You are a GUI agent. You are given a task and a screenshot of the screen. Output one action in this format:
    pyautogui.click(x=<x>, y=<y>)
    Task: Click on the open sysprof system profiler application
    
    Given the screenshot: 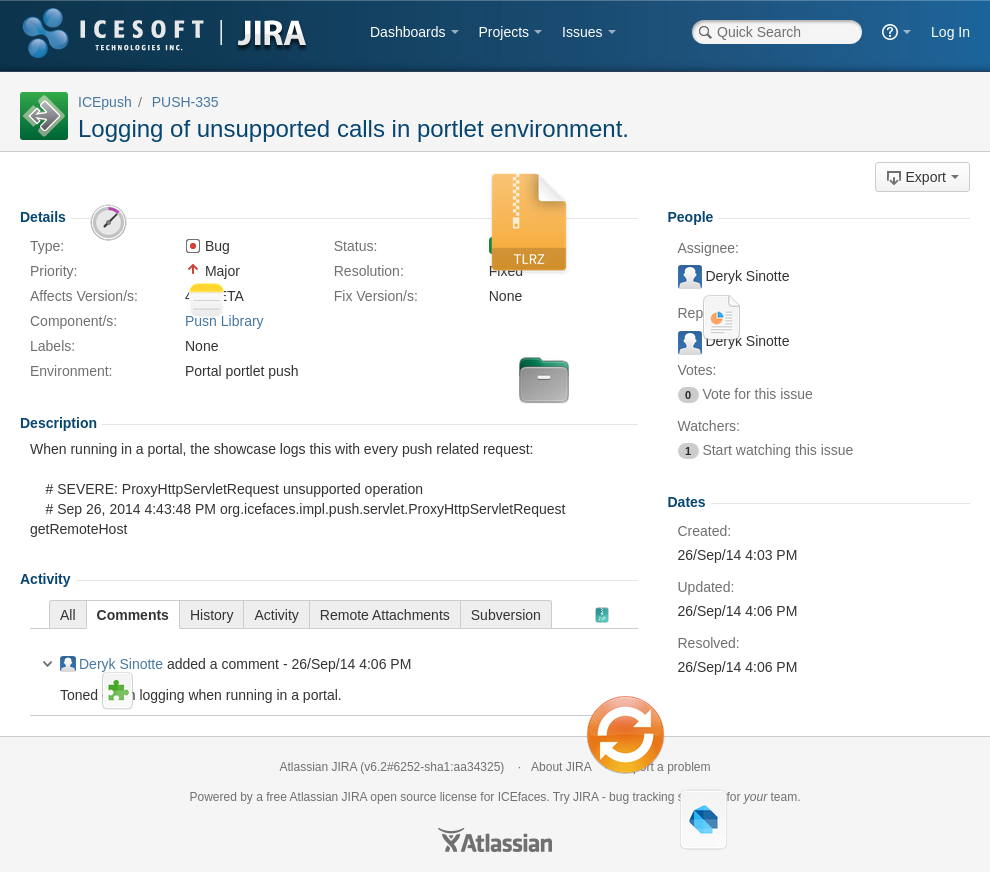 What is the action you would take?
    pyautogui.click(x=108, y=222)
    